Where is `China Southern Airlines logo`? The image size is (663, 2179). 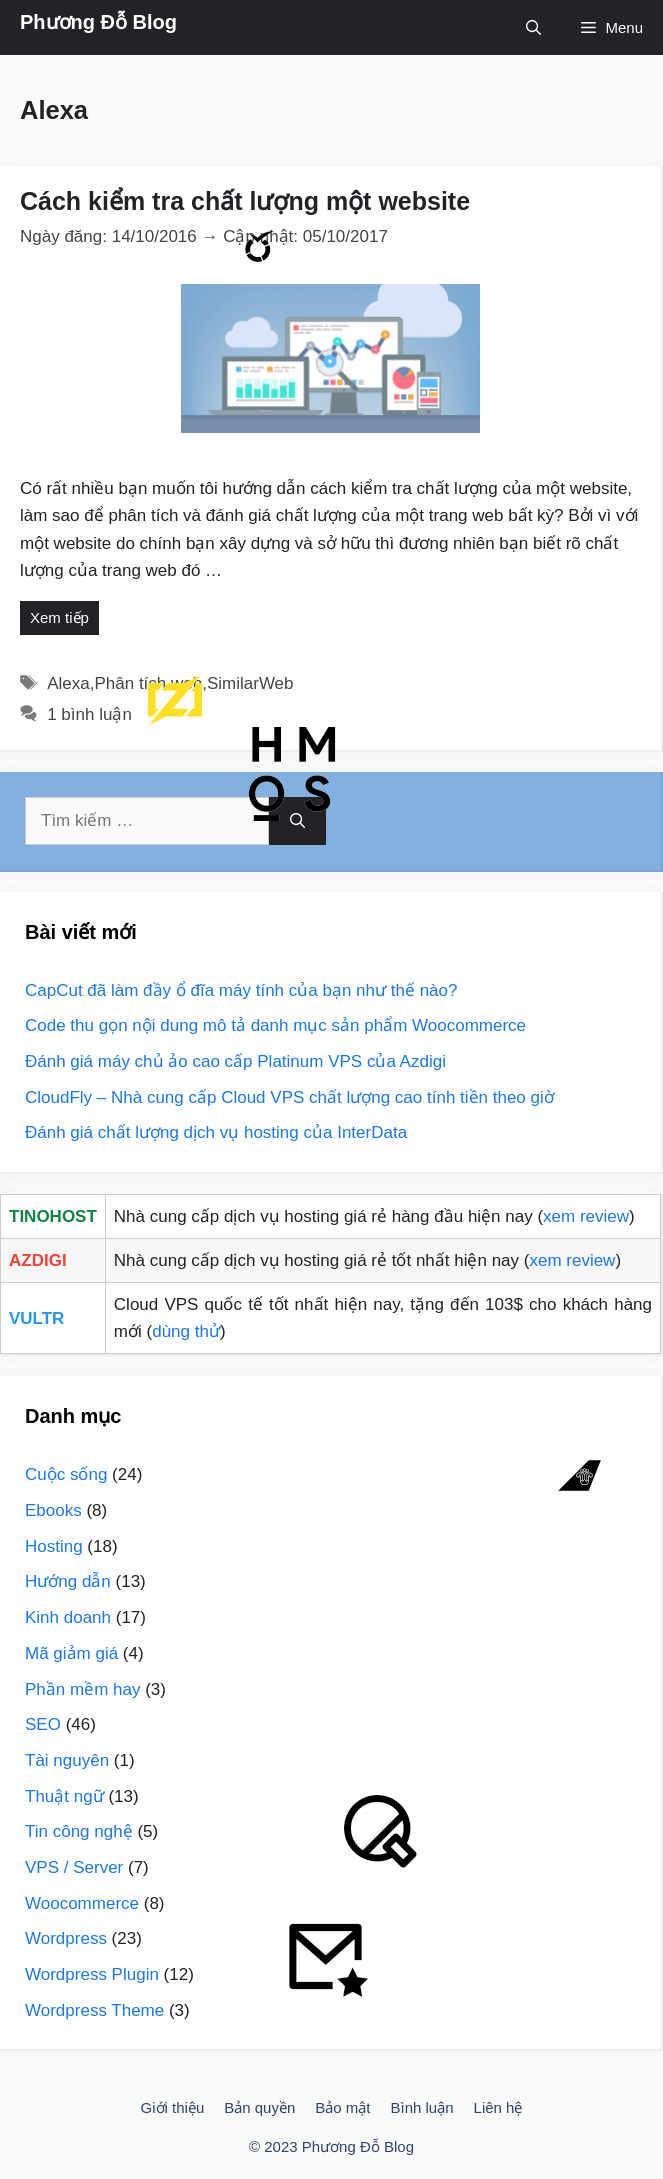
China Southern Airlines logo is located at coordinates (579, 1475).